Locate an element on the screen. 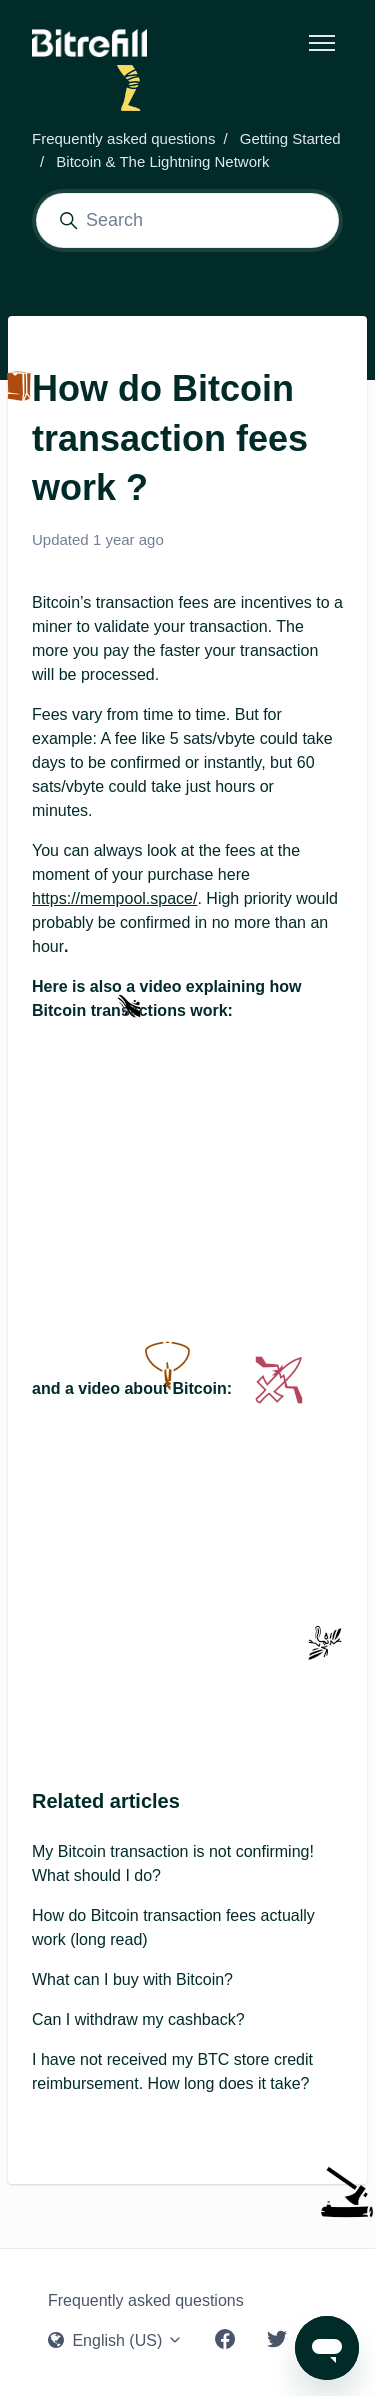 This screenshot has height=2396, width=375. view injury or recovery status is located at coordinates (130, 88).